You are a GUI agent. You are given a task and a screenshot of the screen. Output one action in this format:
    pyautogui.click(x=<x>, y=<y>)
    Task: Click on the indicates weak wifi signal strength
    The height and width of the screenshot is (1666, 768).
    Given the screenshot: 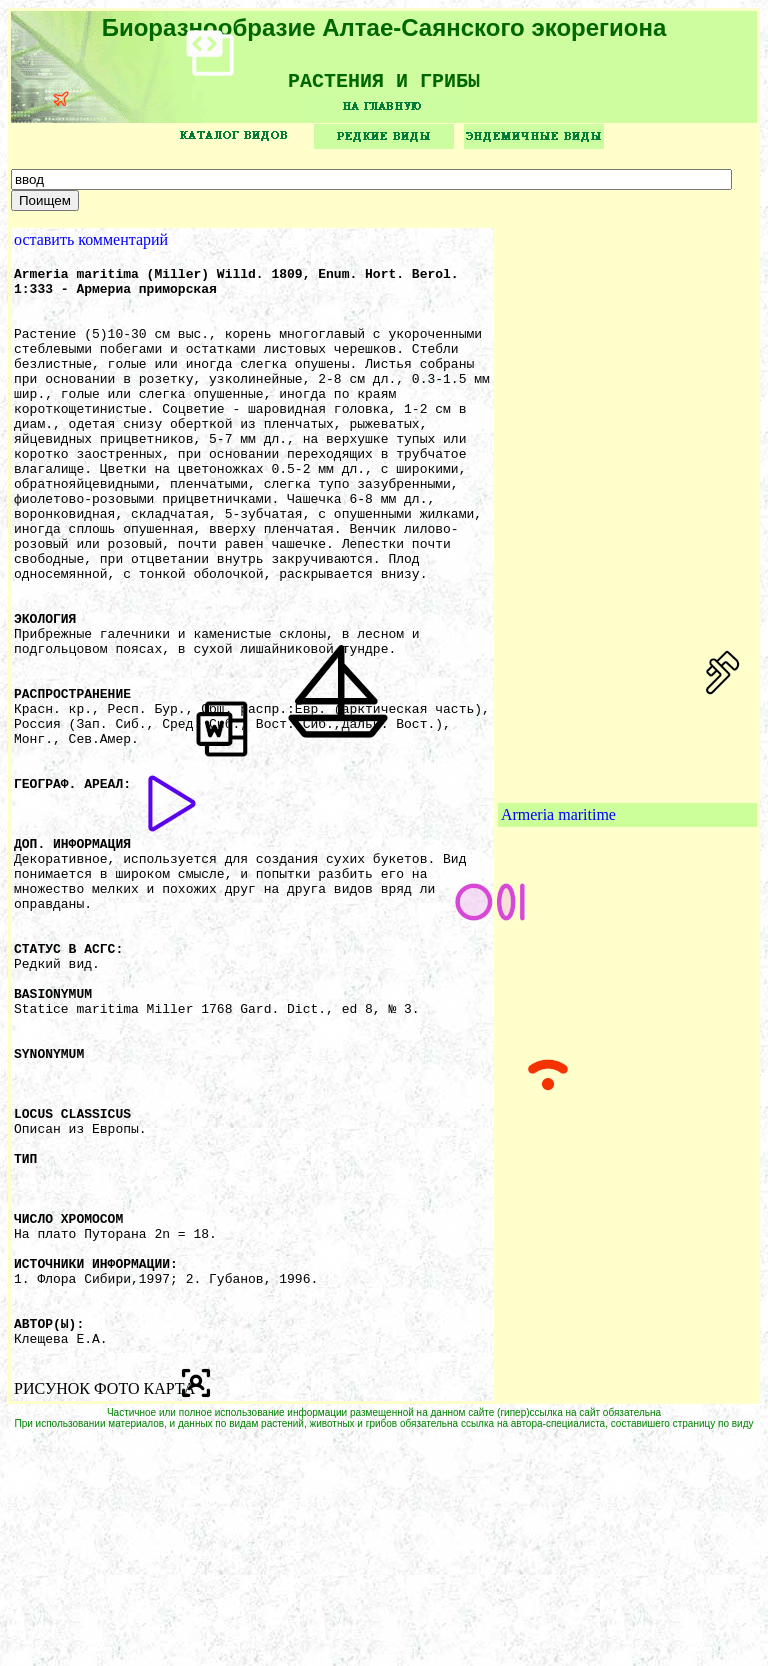 What is the action you would take?
    pyautogui.click(x=548, y=1055)
    